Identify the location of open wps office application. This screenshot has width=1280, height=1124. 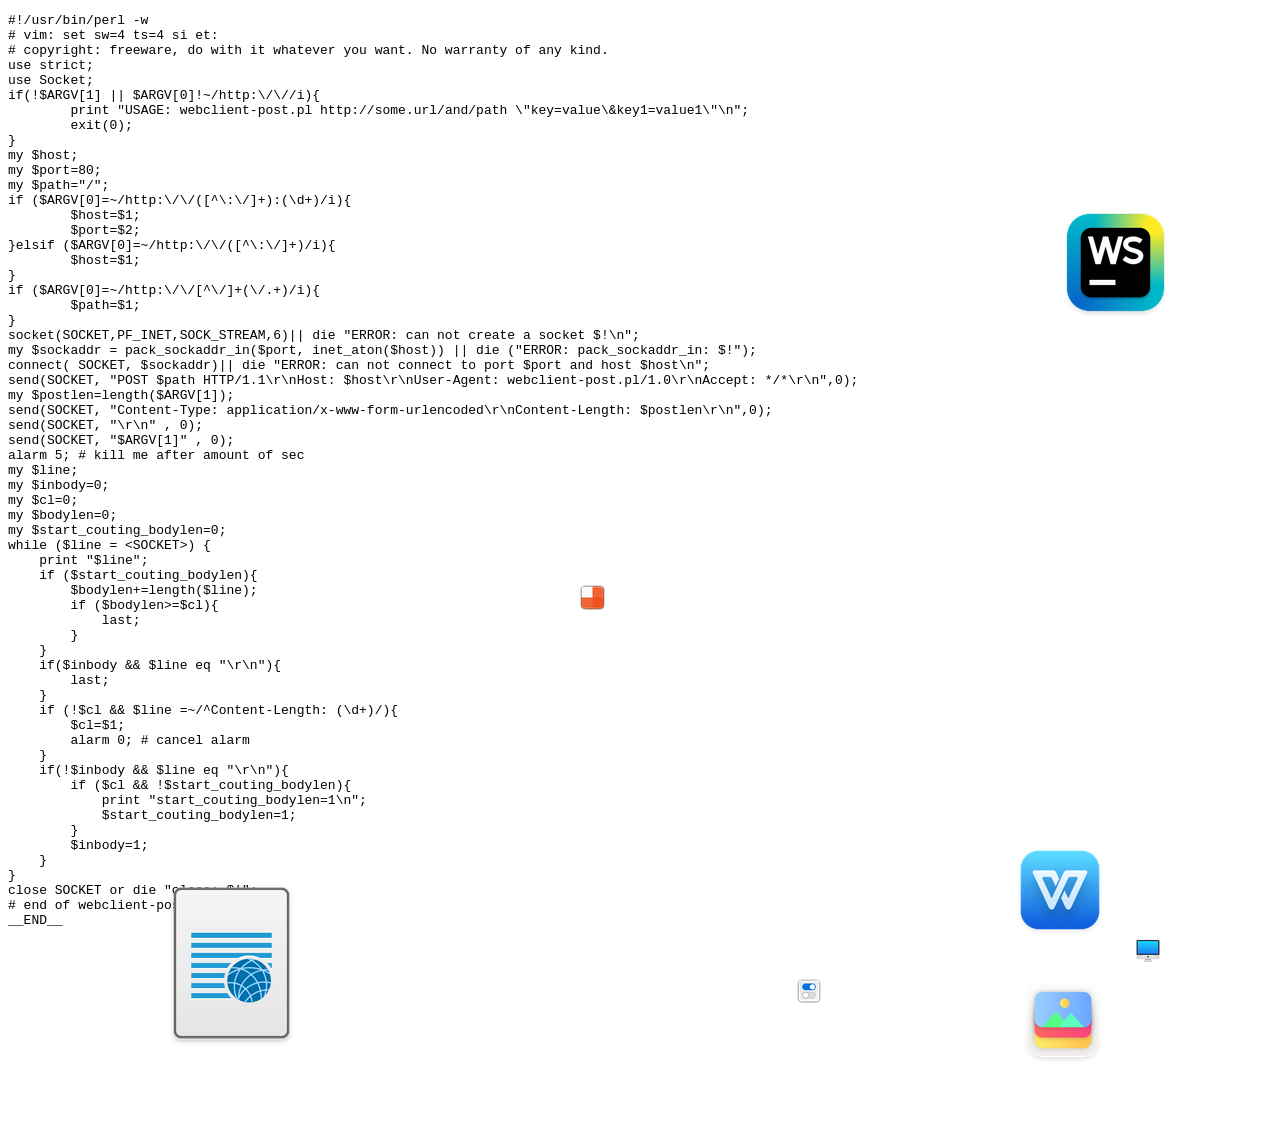
(1060, 890).